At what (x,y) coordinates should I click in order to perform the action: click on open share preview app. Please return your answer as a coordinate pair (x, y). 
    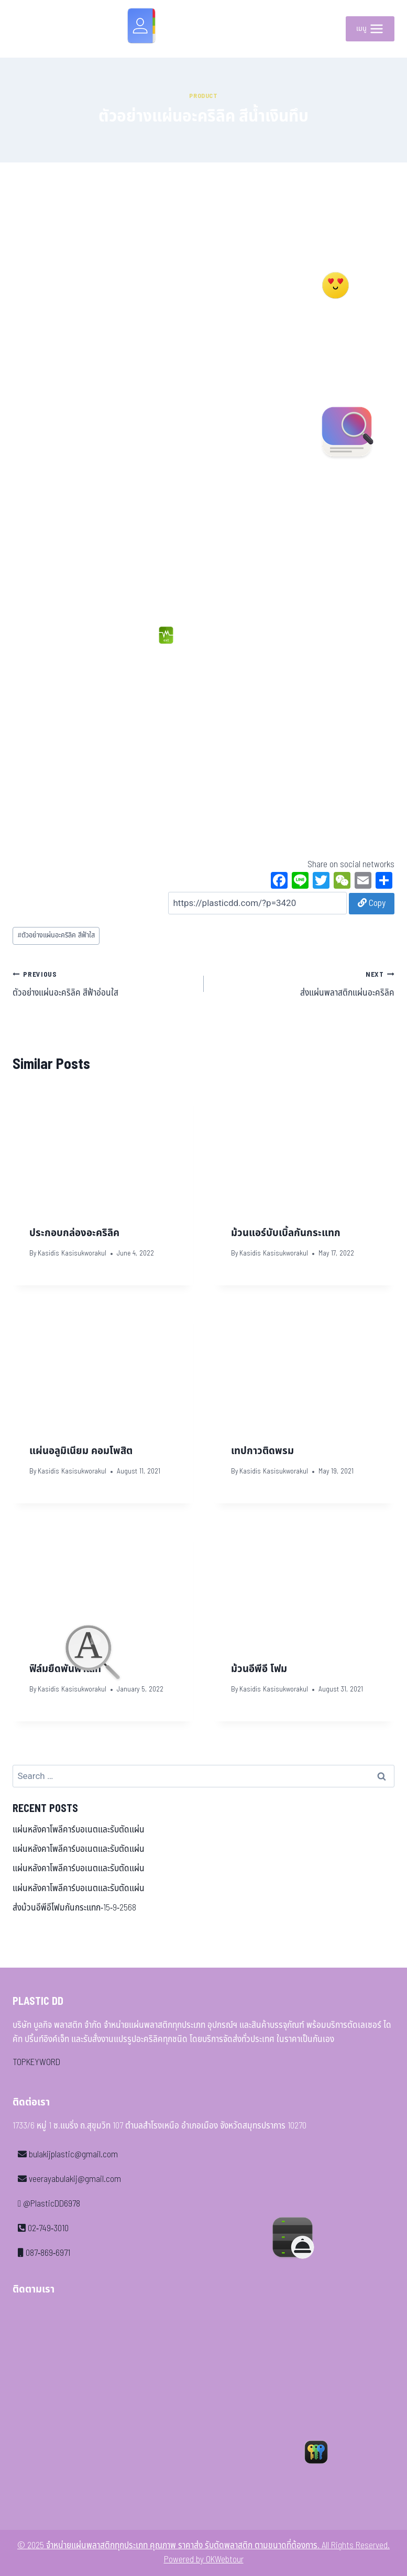
    Looking at the image, I should click on (347, 432).